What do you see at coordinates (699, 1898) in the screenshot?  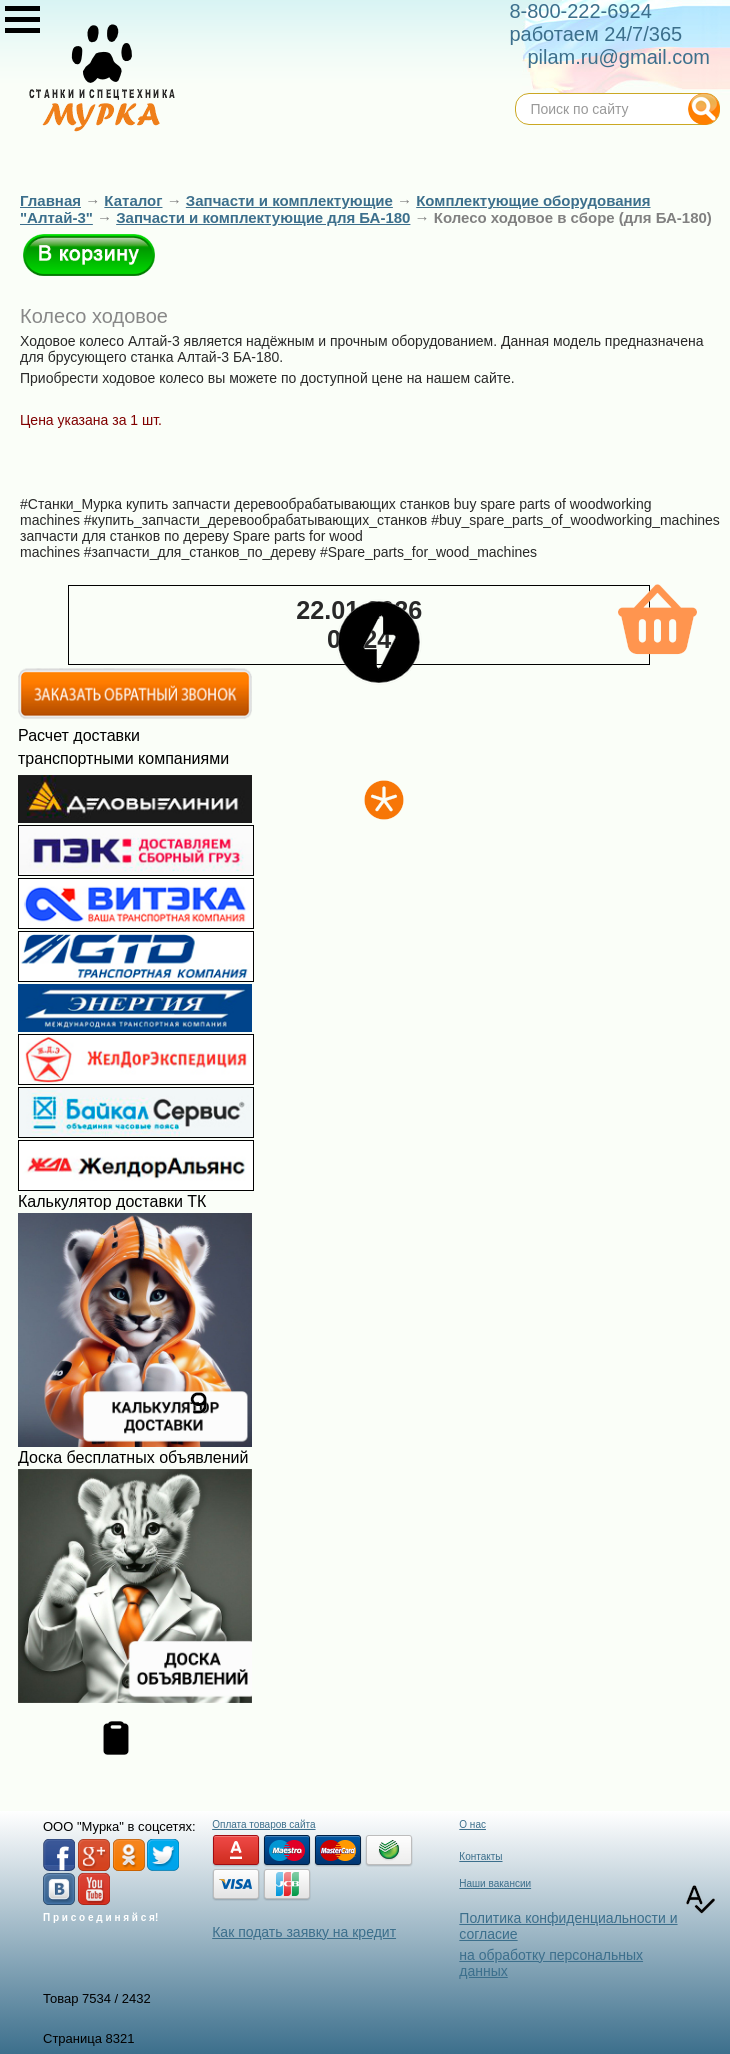 I see `enable spellcheck or grammar checking` at bounding box center [699, 1898].